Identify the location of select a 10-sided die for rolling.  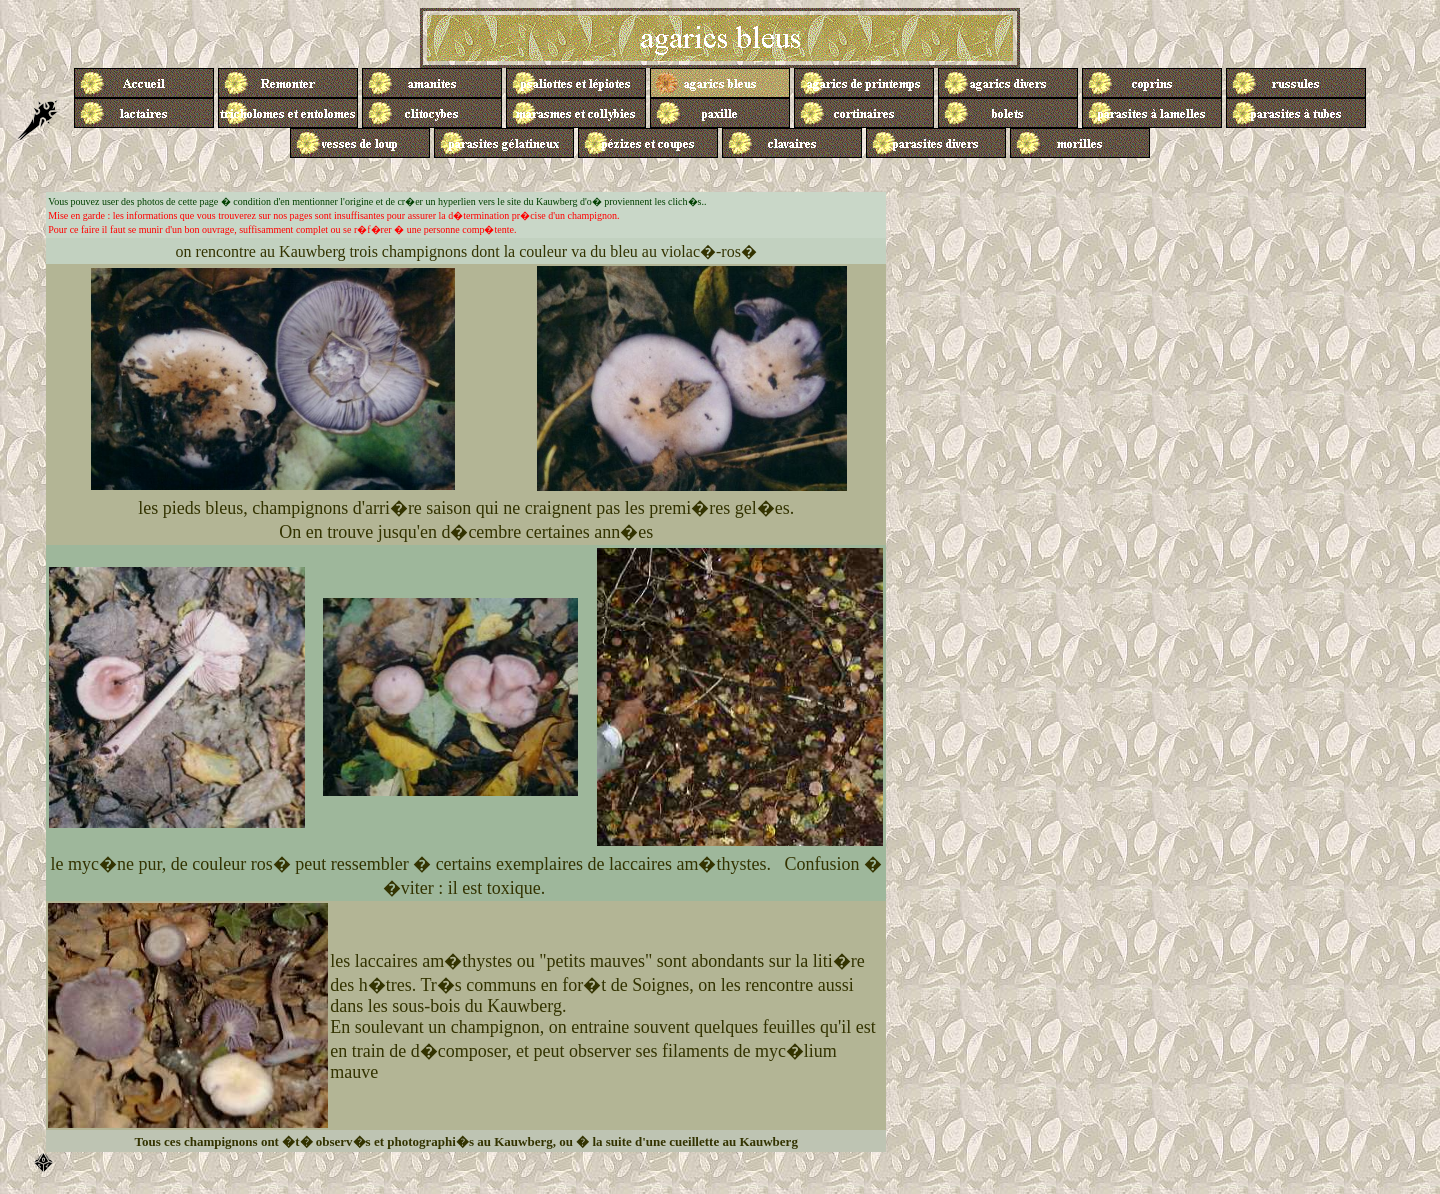
(43, 1162).